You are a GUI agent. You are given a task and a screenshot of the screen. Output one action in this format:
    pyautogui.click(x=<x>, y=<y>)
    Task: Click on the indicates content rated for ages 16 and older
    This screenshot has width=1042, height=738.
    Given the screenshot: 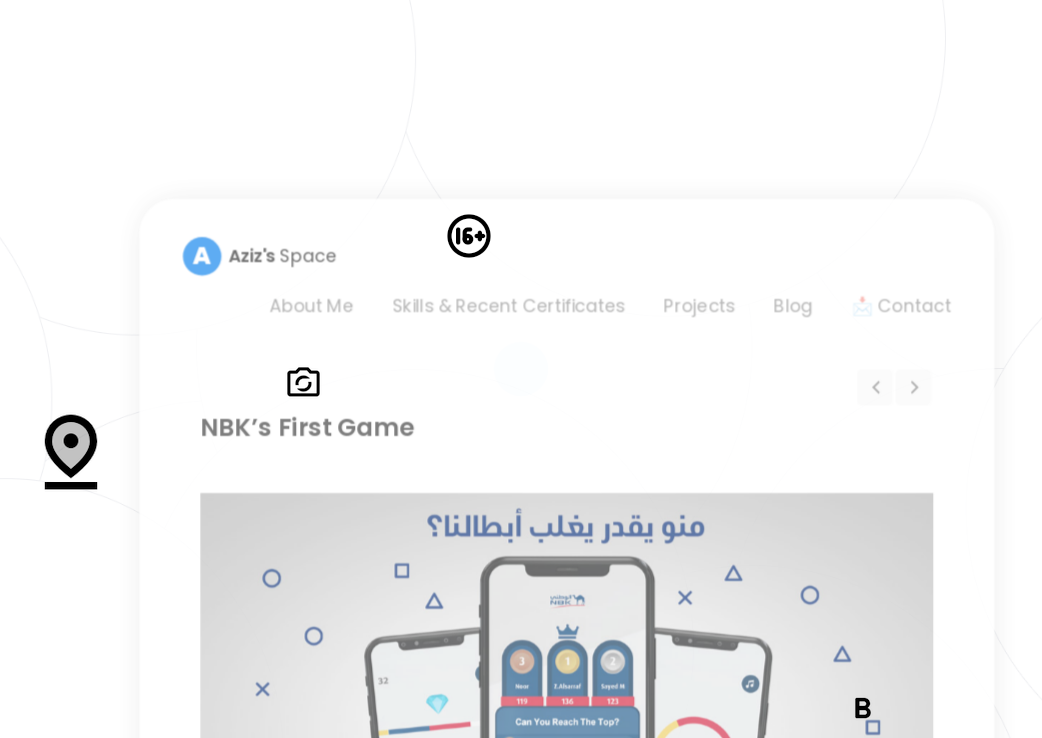 What is the action you would take?
    pyautogui.click(x=469, y=236)
    